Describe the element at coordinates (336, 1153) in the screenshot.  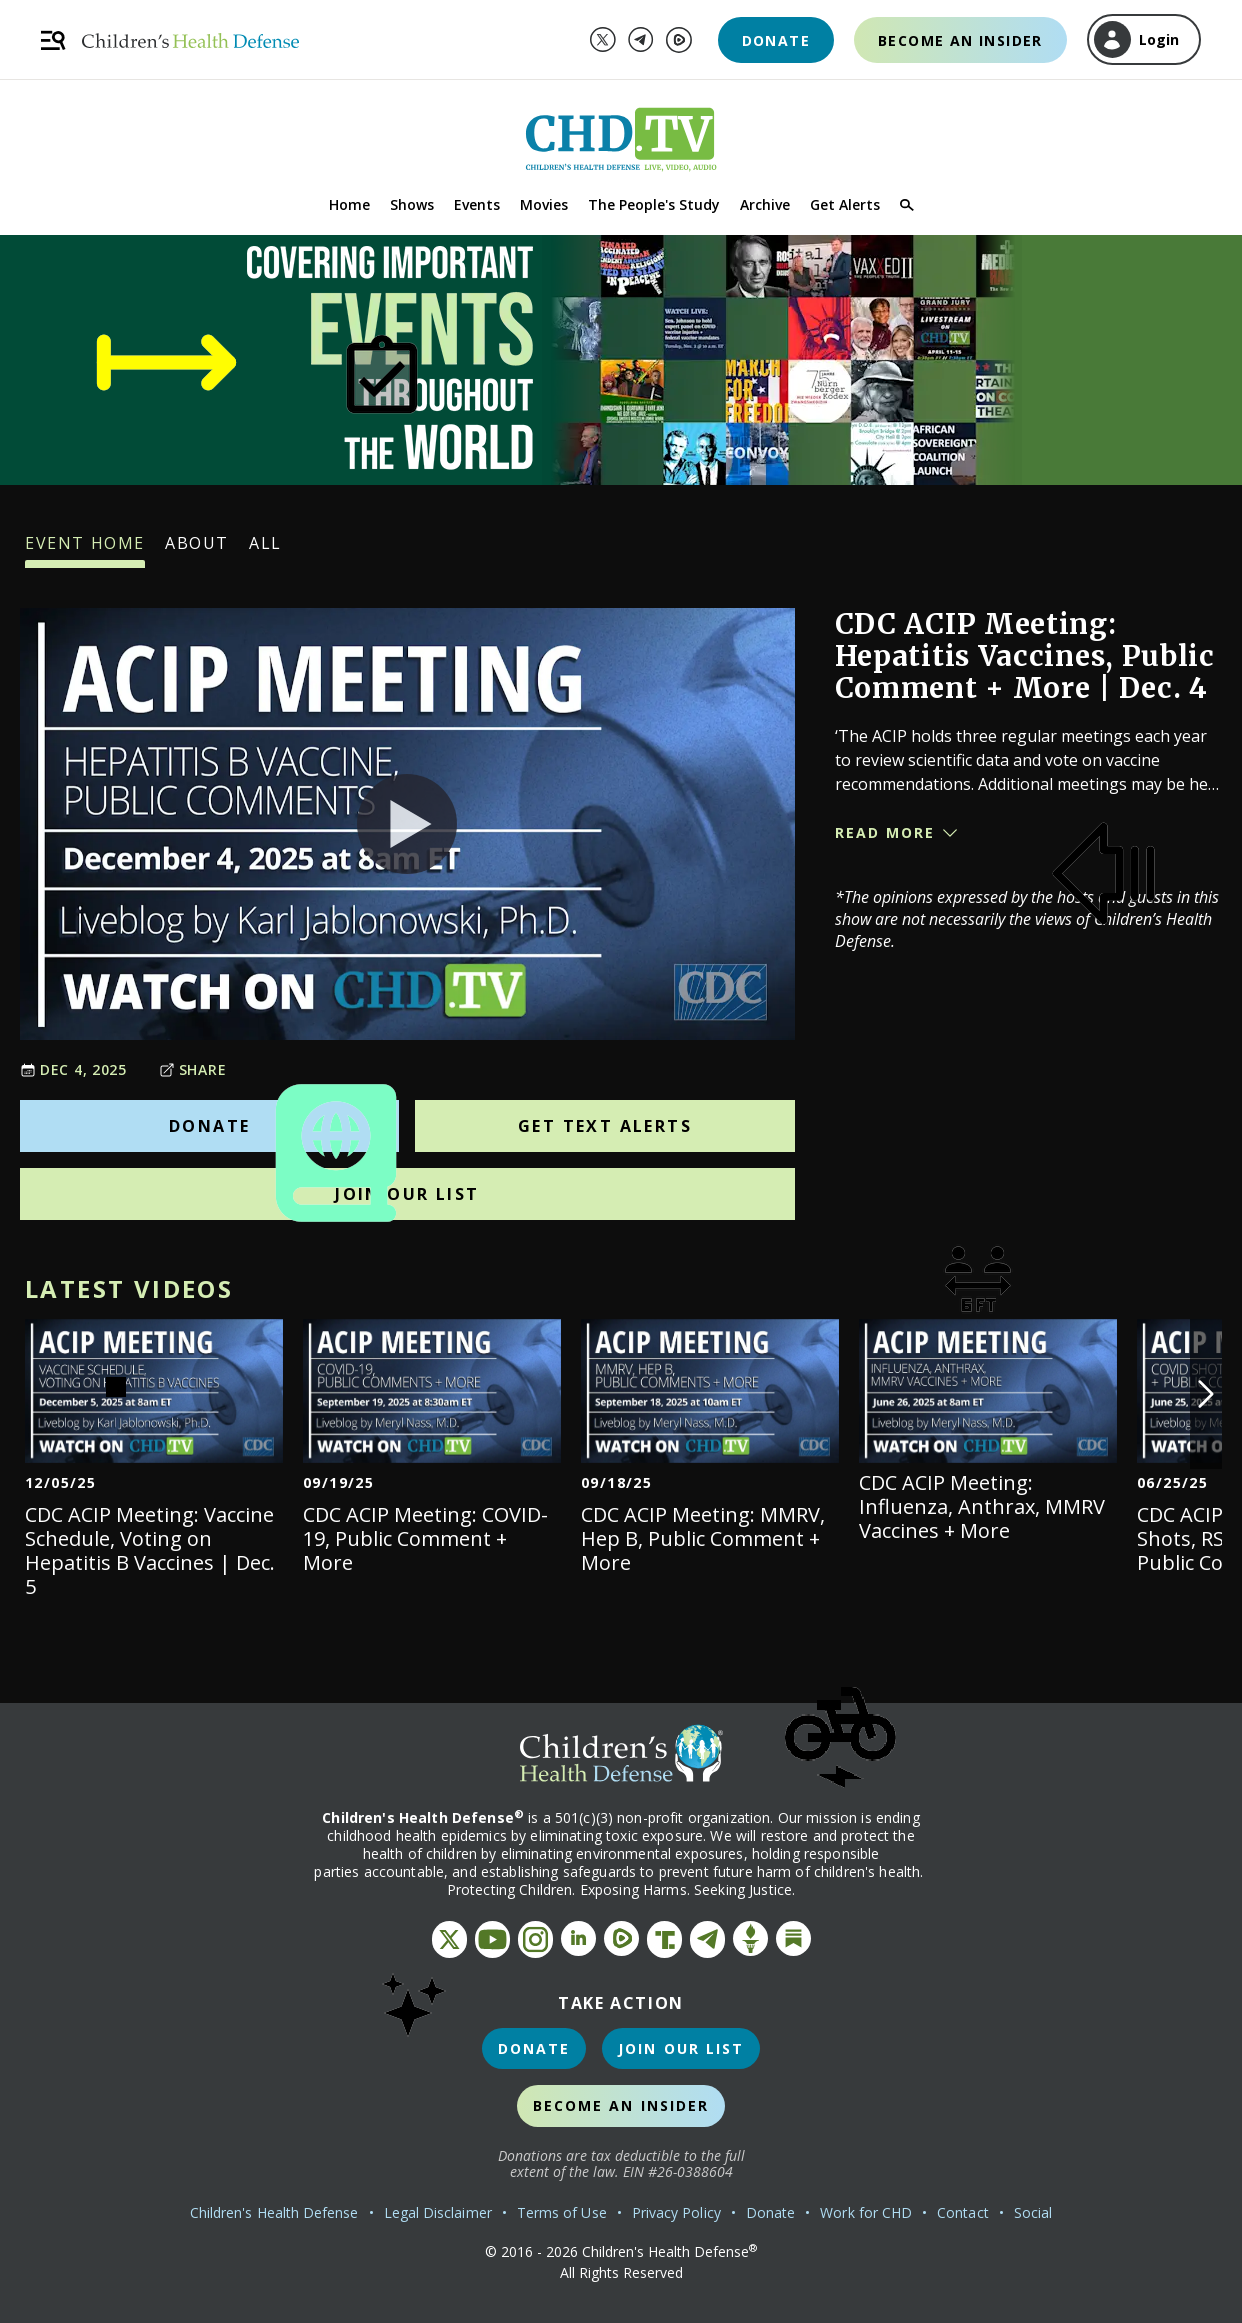
I see `access world atlas or geography resources` at that location.